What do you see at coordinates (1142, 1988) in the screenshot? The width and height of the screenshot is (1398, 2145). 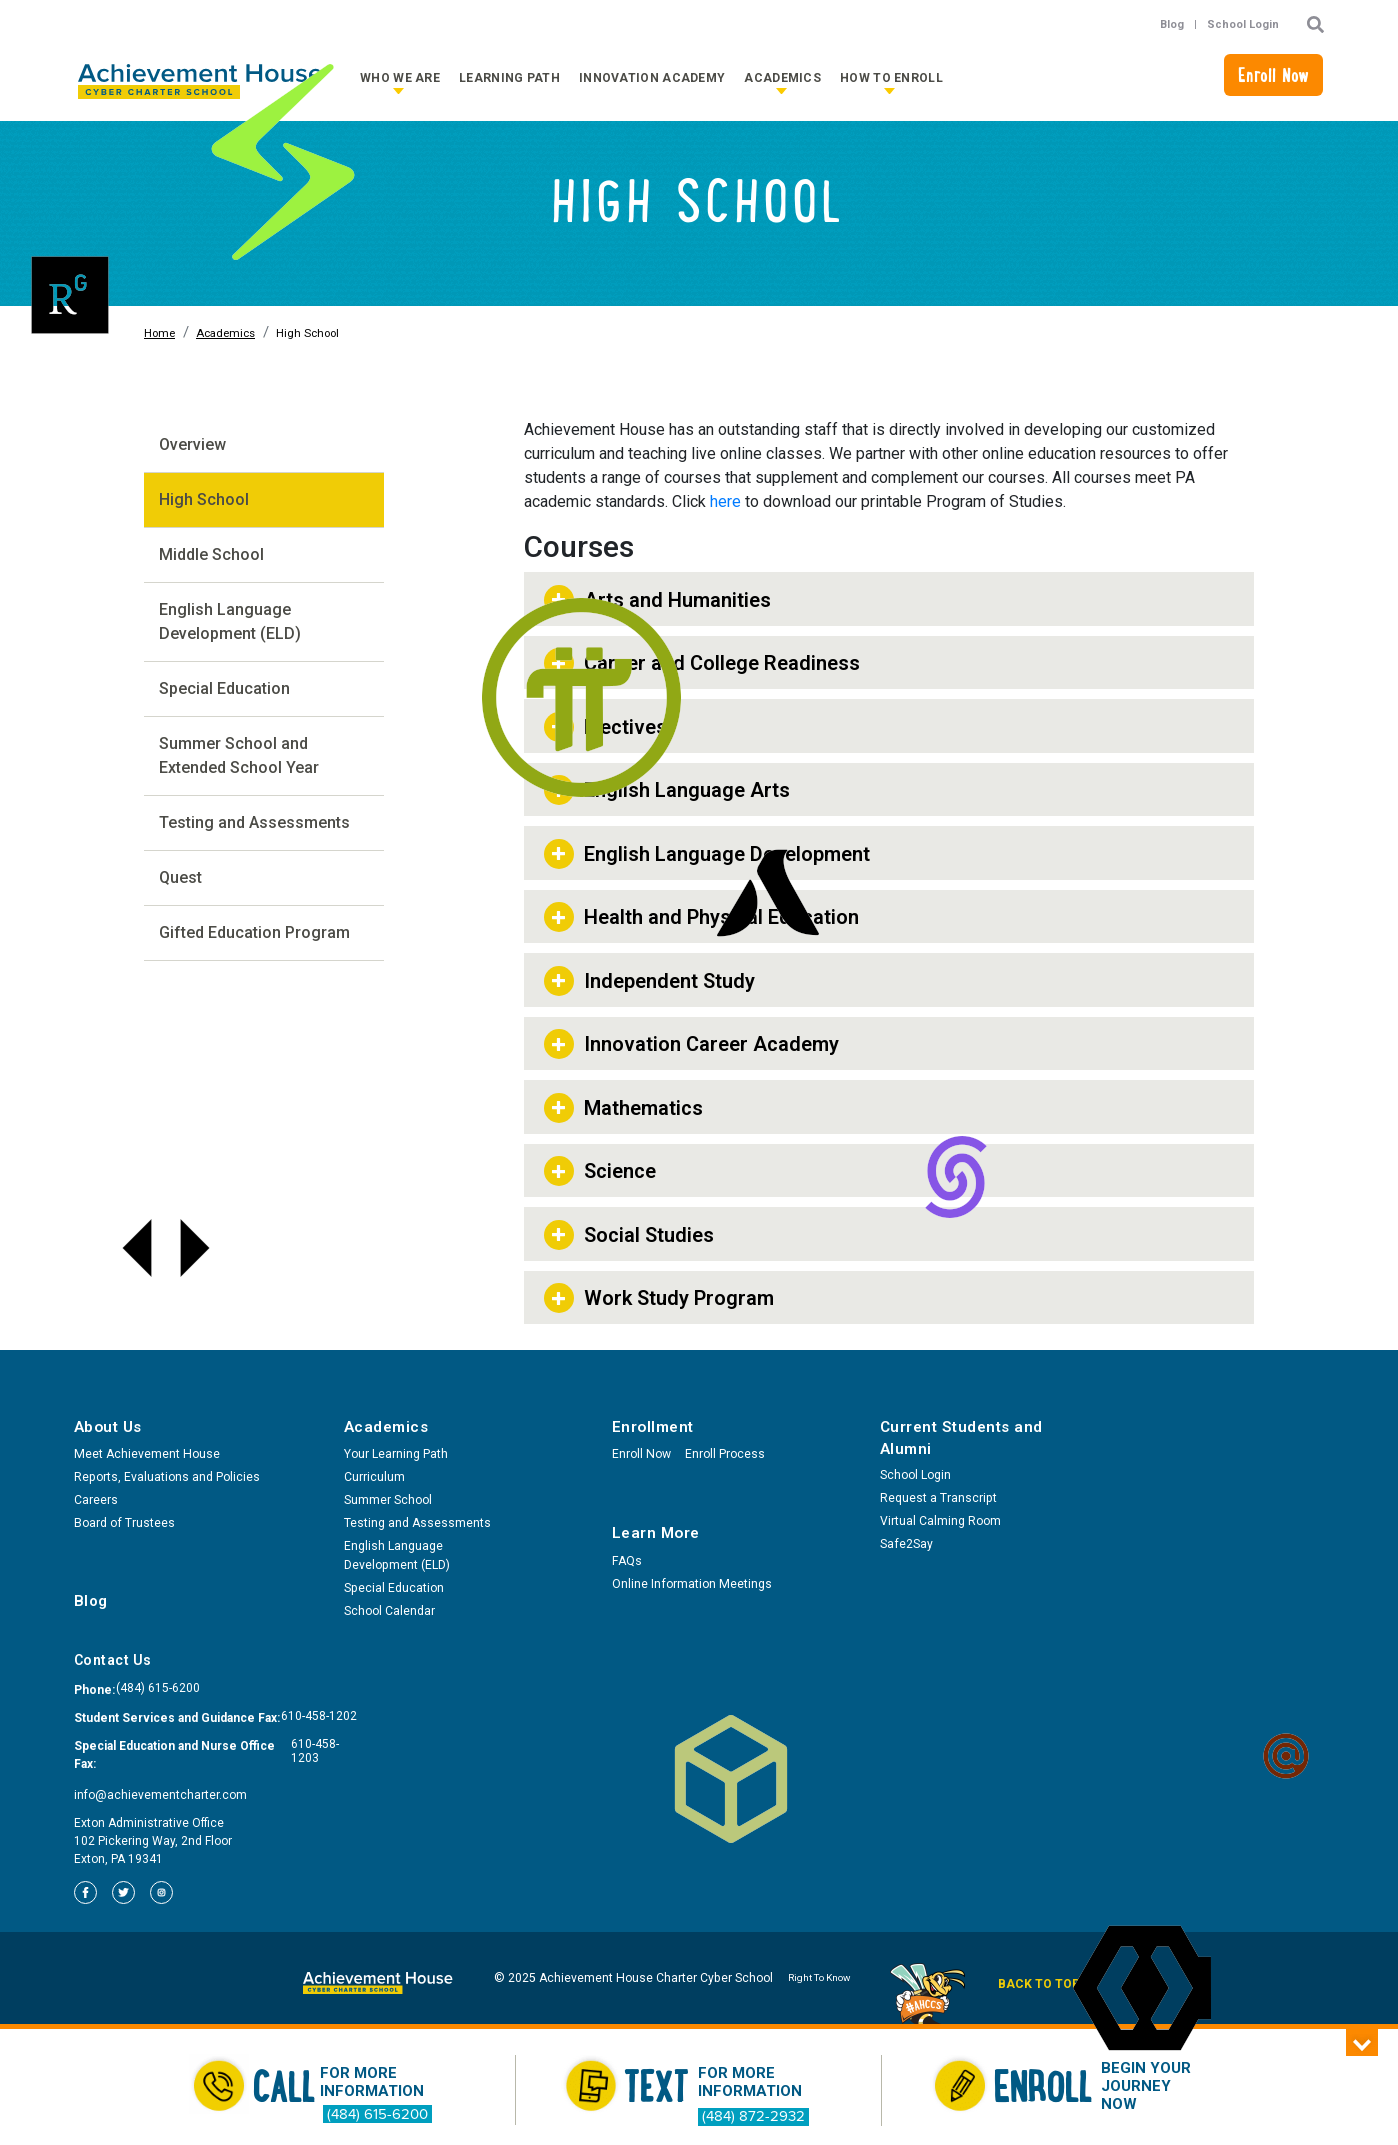 I see `keycloak identity and access management platform` at bounding box center [1142, 1988].